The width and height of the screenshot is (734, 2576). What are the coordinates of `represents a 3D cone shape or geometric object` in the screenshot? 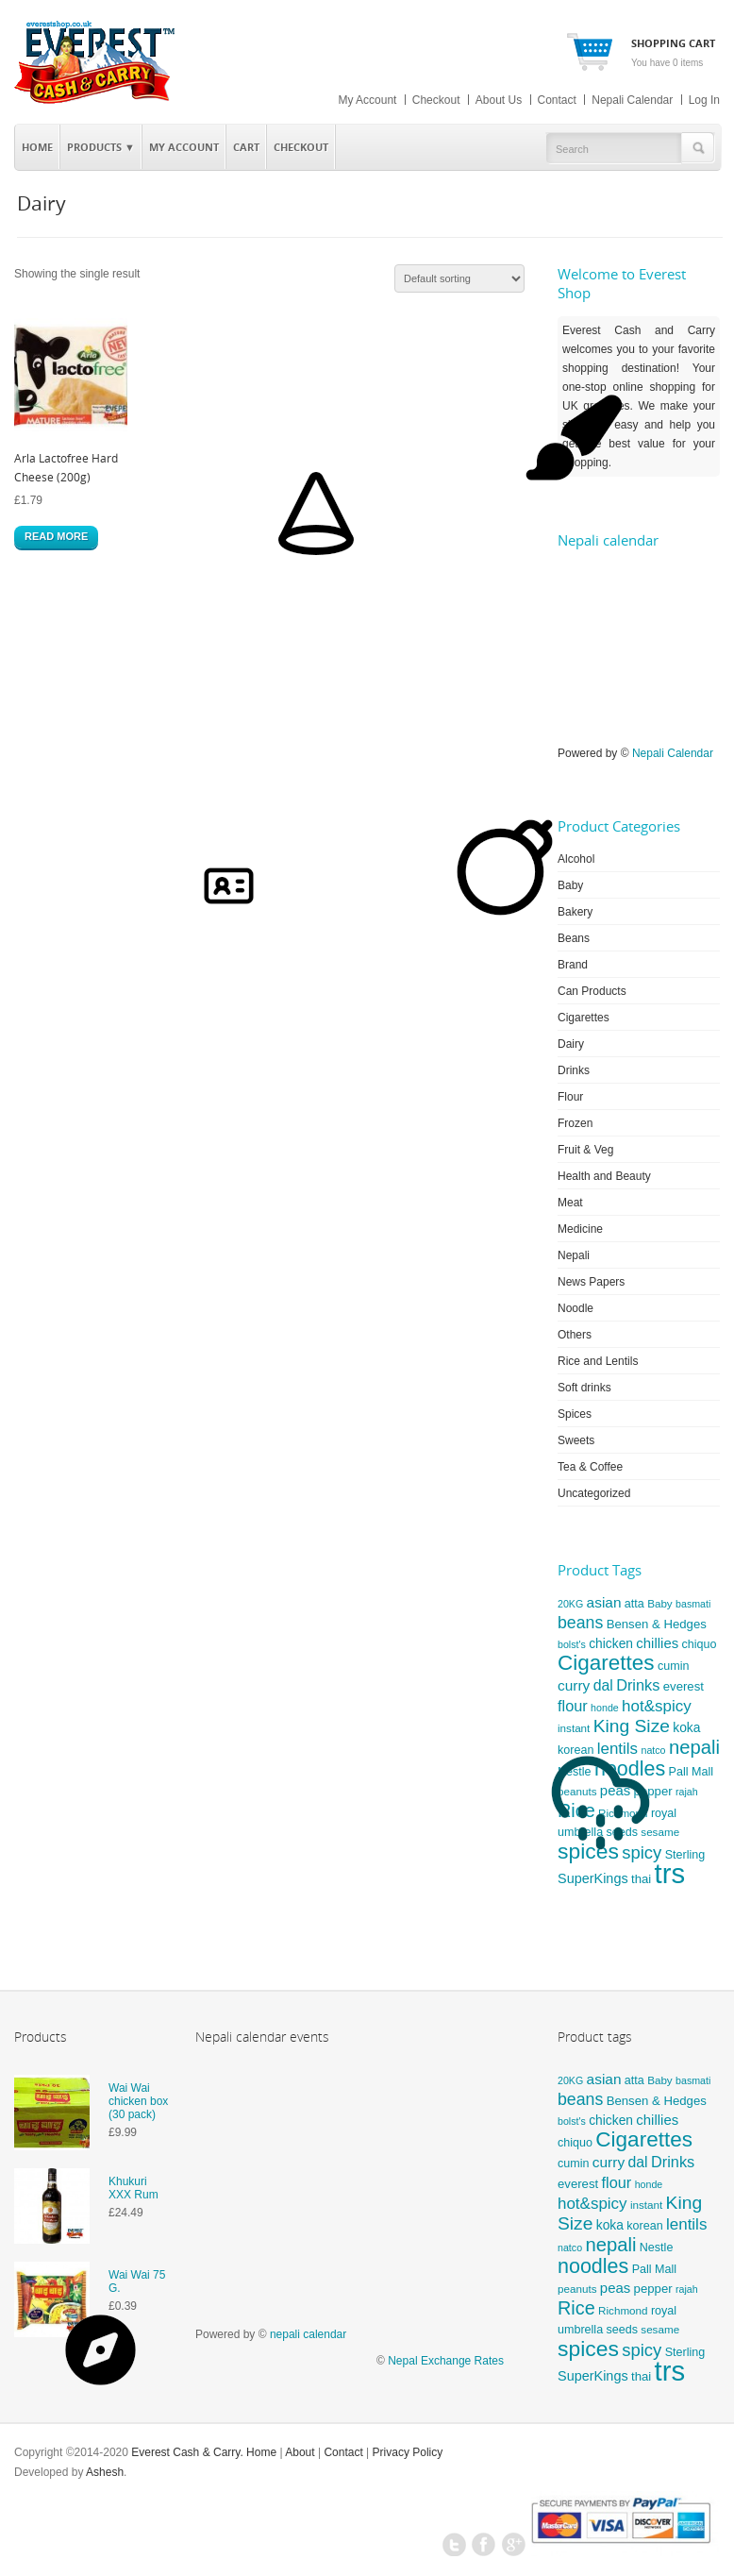 It's located at (316, 514).